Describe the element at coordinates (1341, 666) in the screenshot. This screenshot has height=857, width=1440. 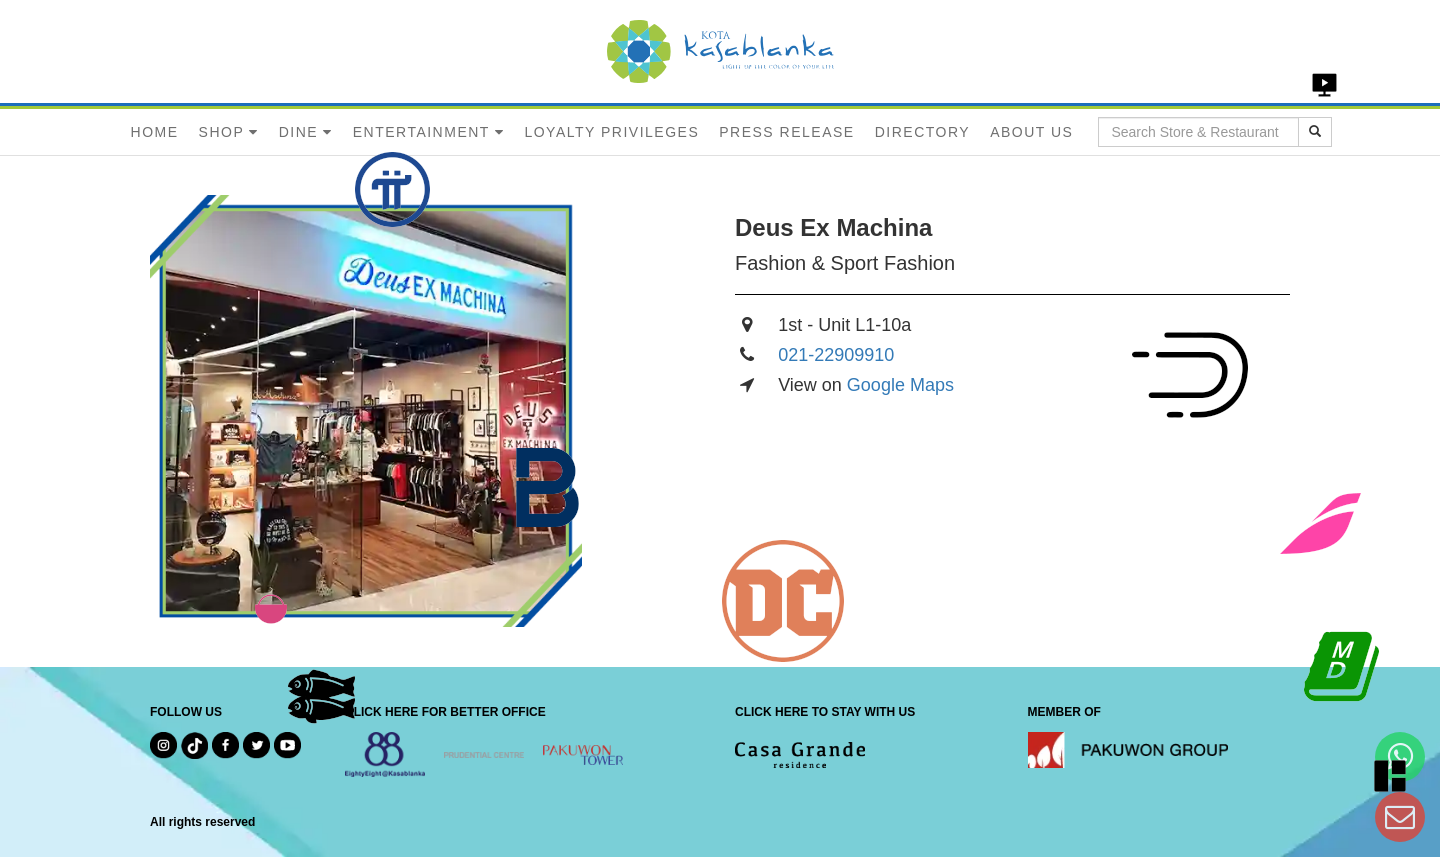
I see `mdbook documentation tool logo` at that location.